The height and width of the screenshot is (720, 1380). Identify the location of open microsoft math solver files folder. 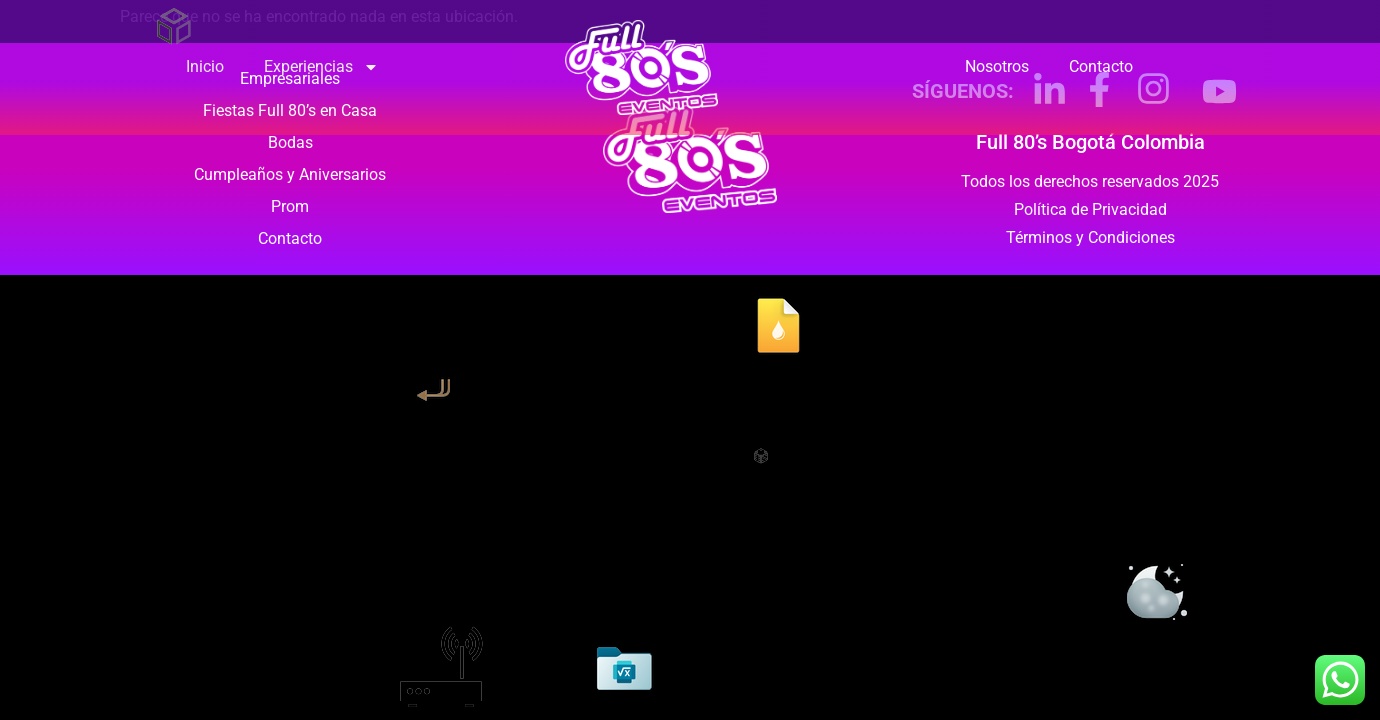
(624, 670).